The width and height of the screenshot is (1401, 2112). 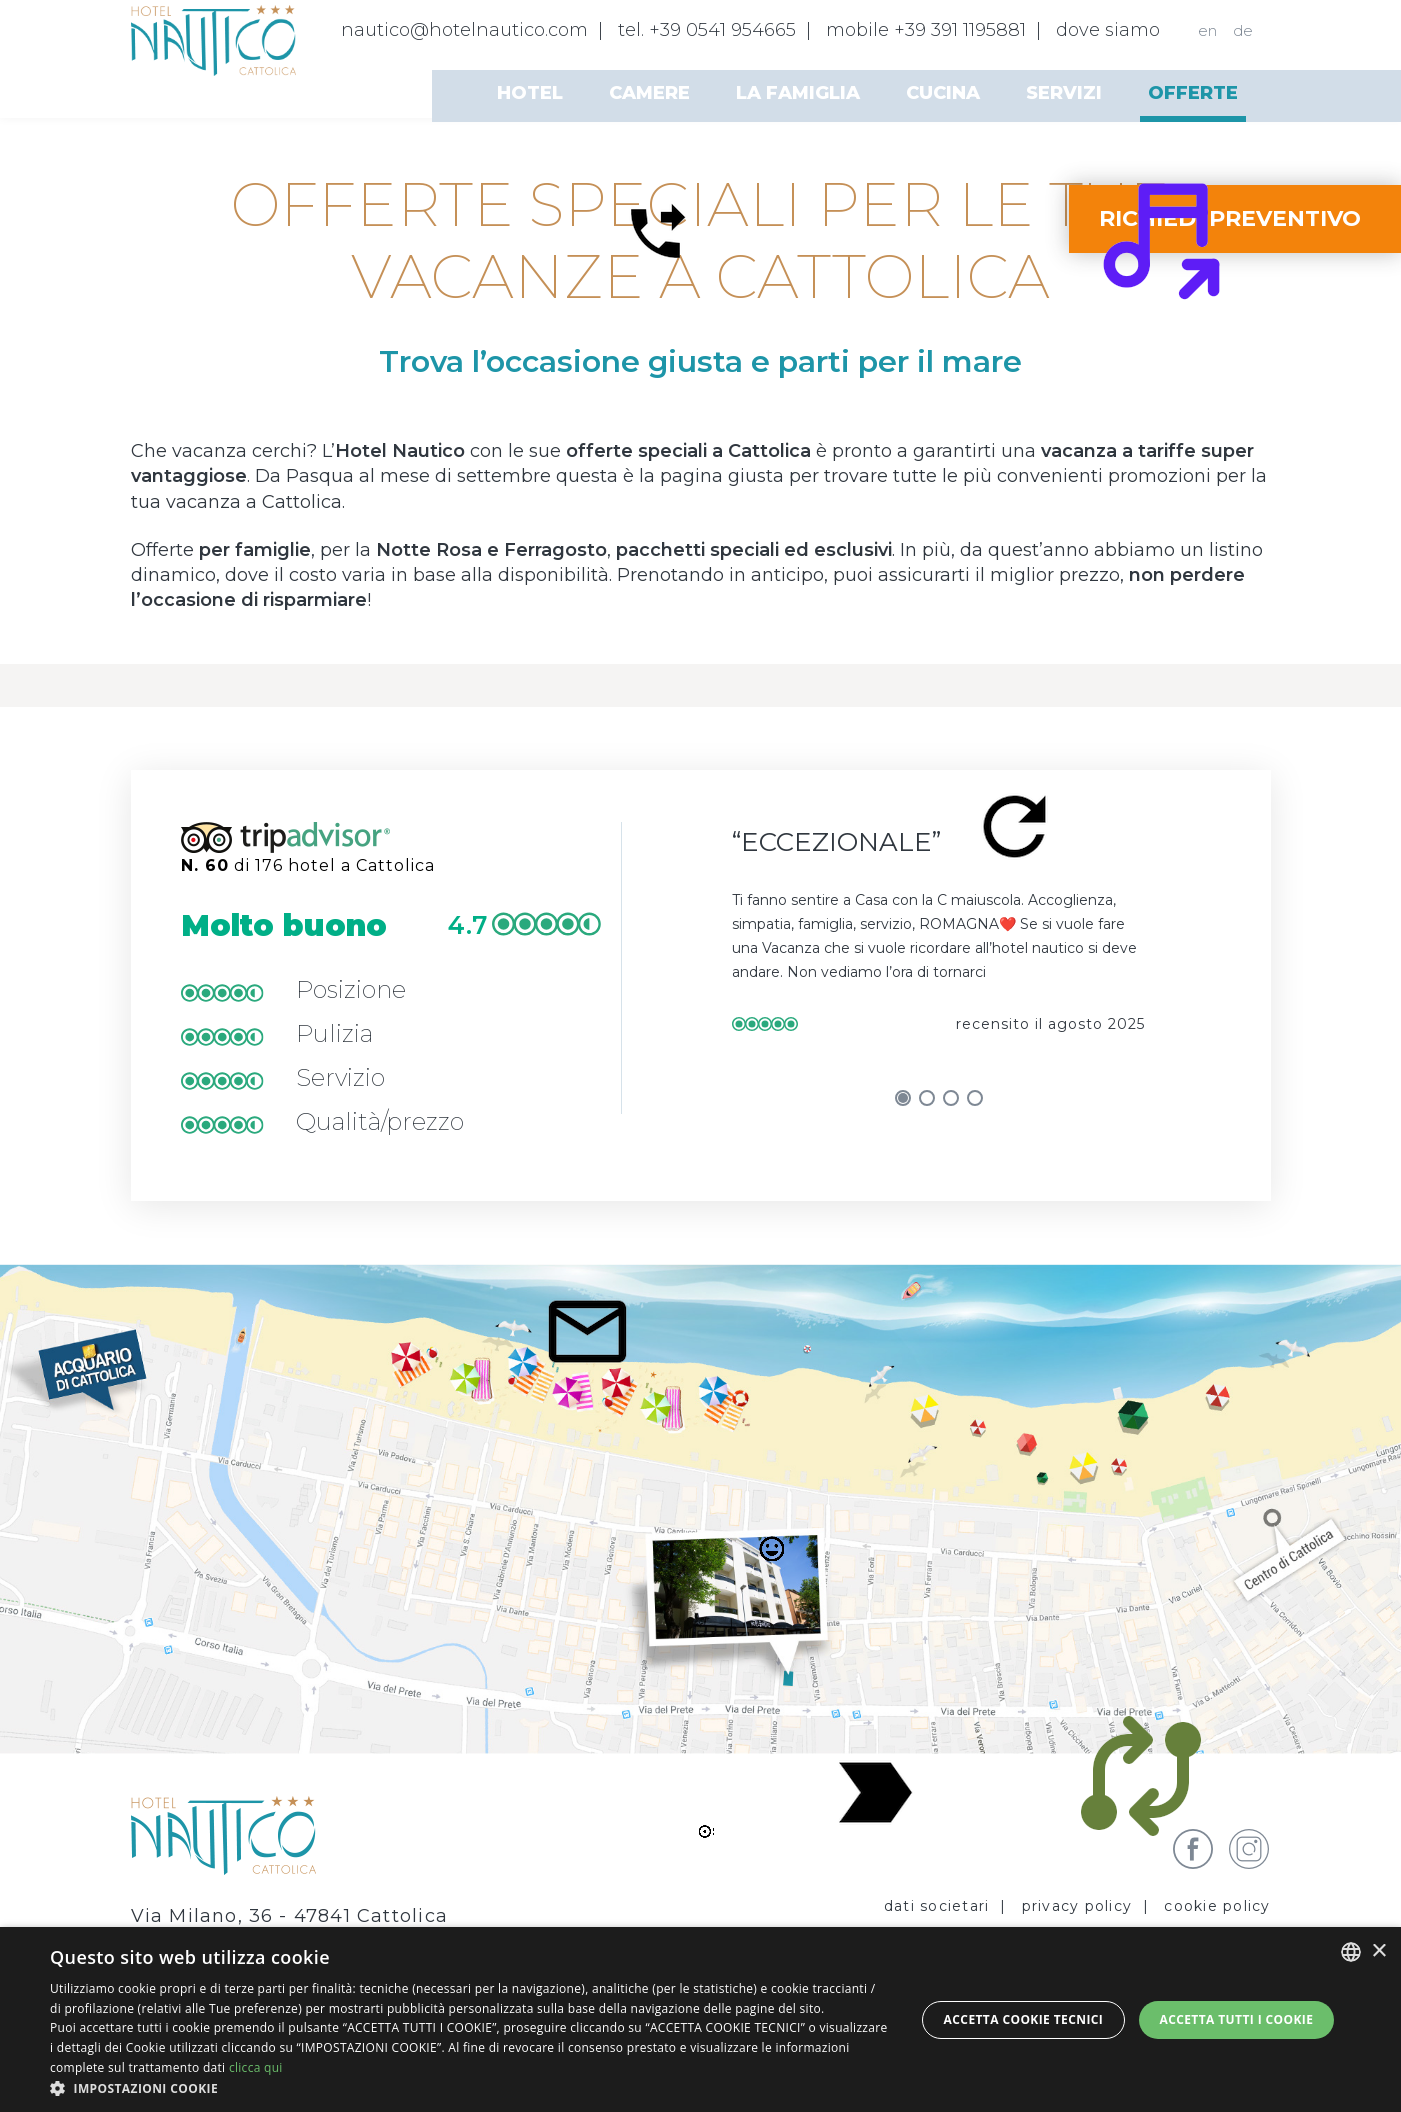 I want to click on indicates storage disc is full, so click(x=706, y=1831).